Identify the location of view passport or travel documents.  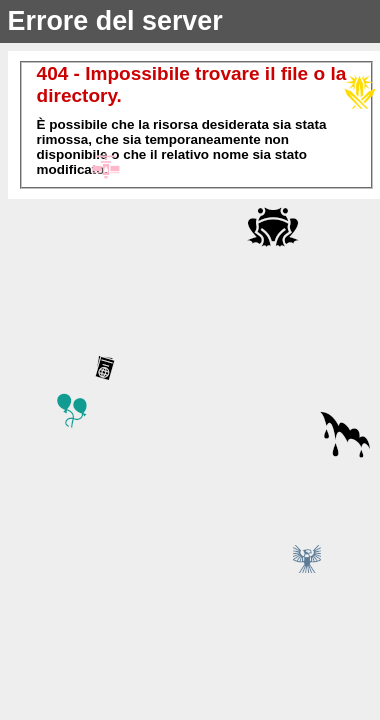
(105, 368).